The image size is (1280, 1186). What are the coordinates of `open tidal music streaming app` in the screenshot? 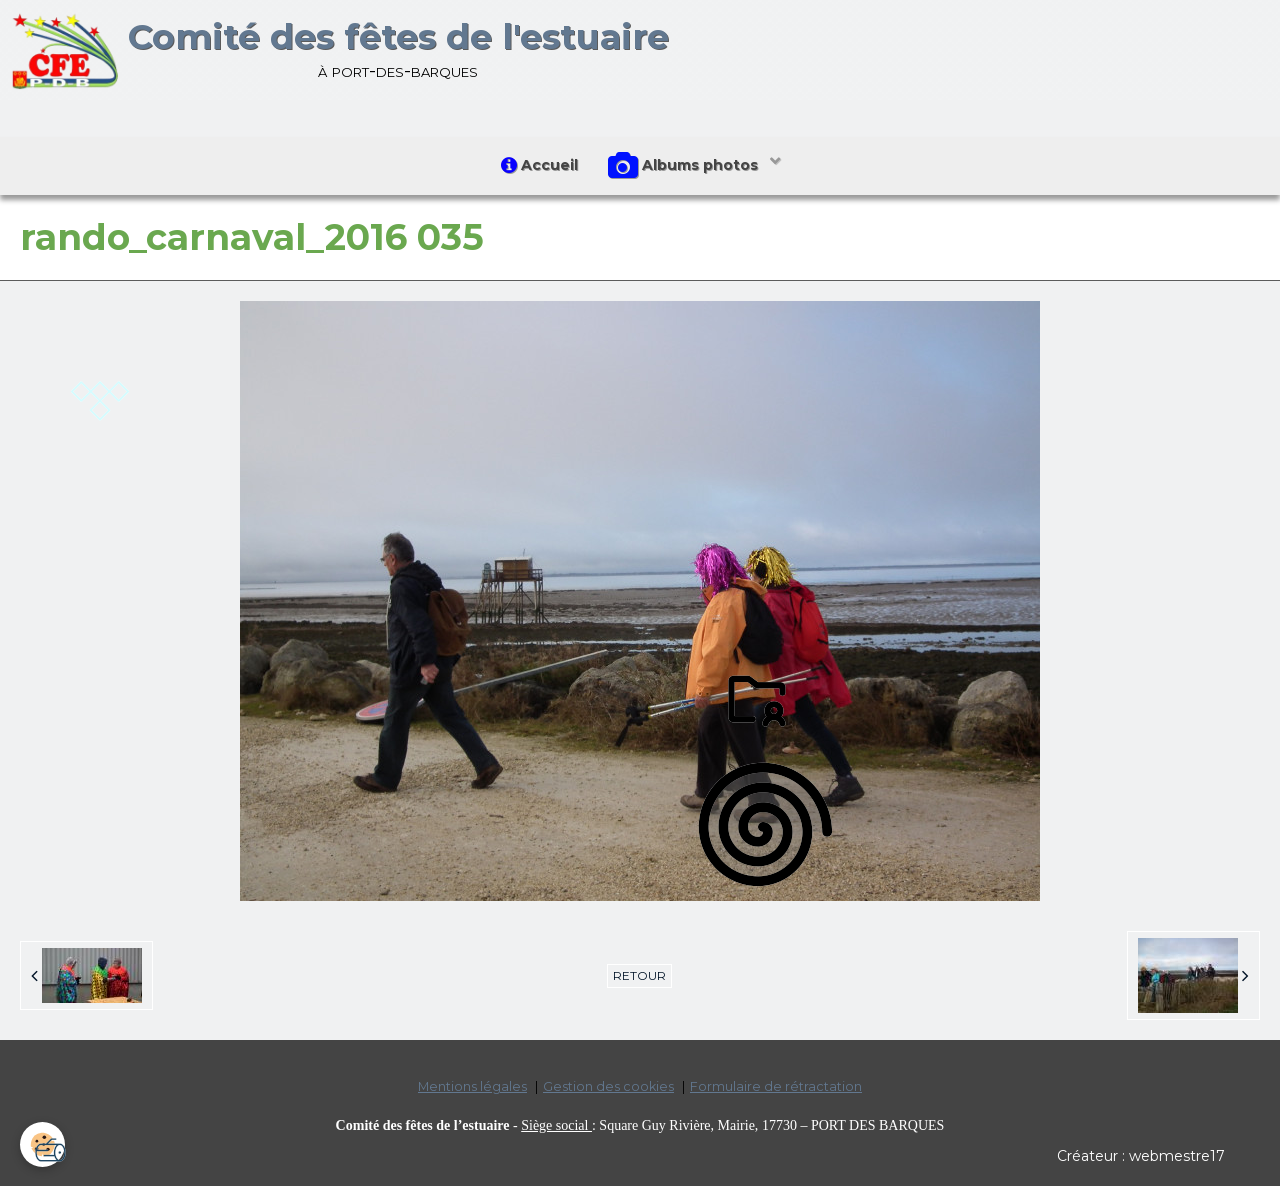 It's located at (100, 399).